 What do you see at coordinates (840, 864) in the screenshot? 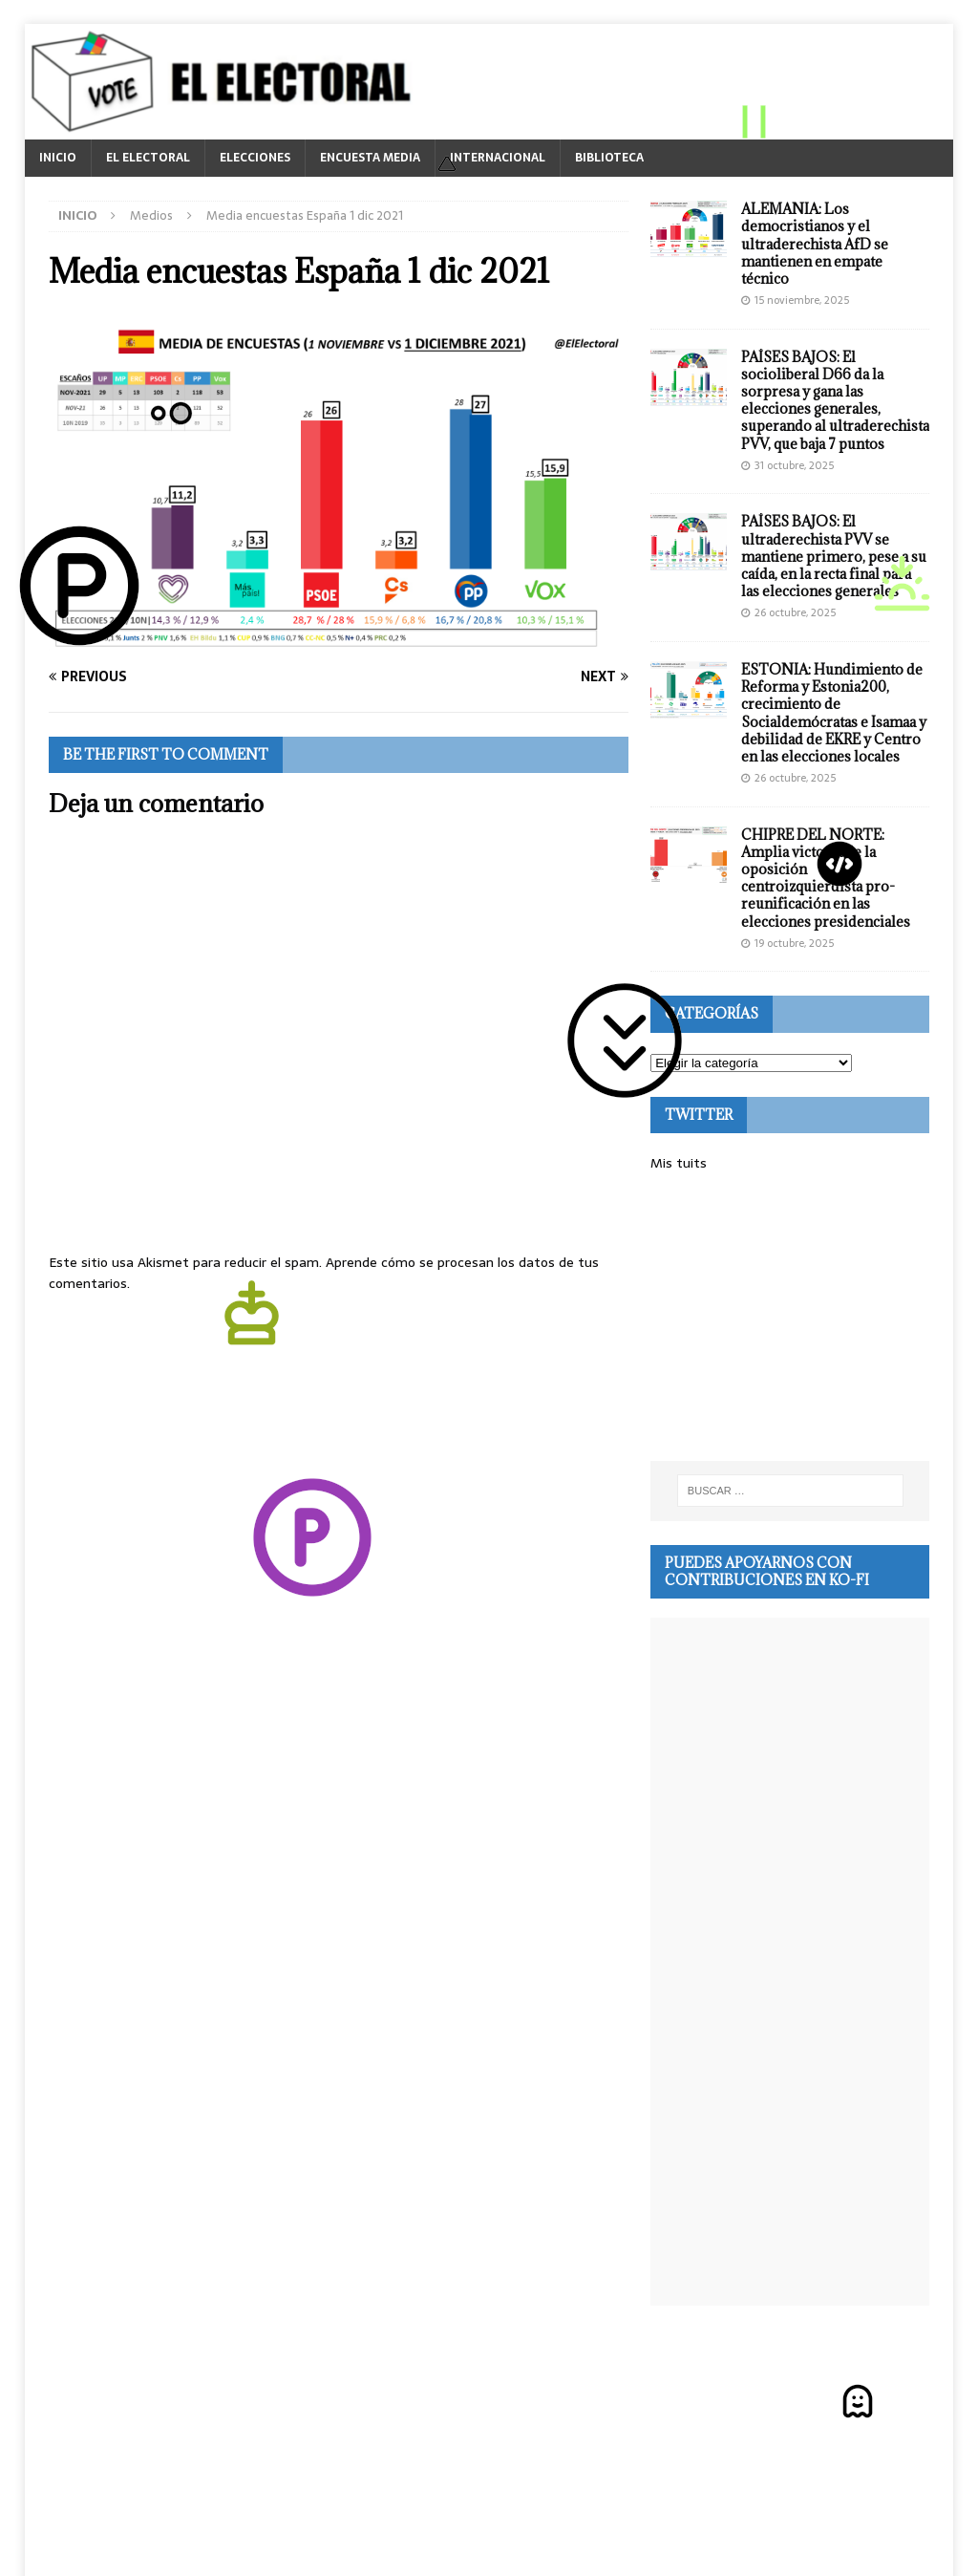
I see `access code editor or development tools` at bounding box center [840, 864].